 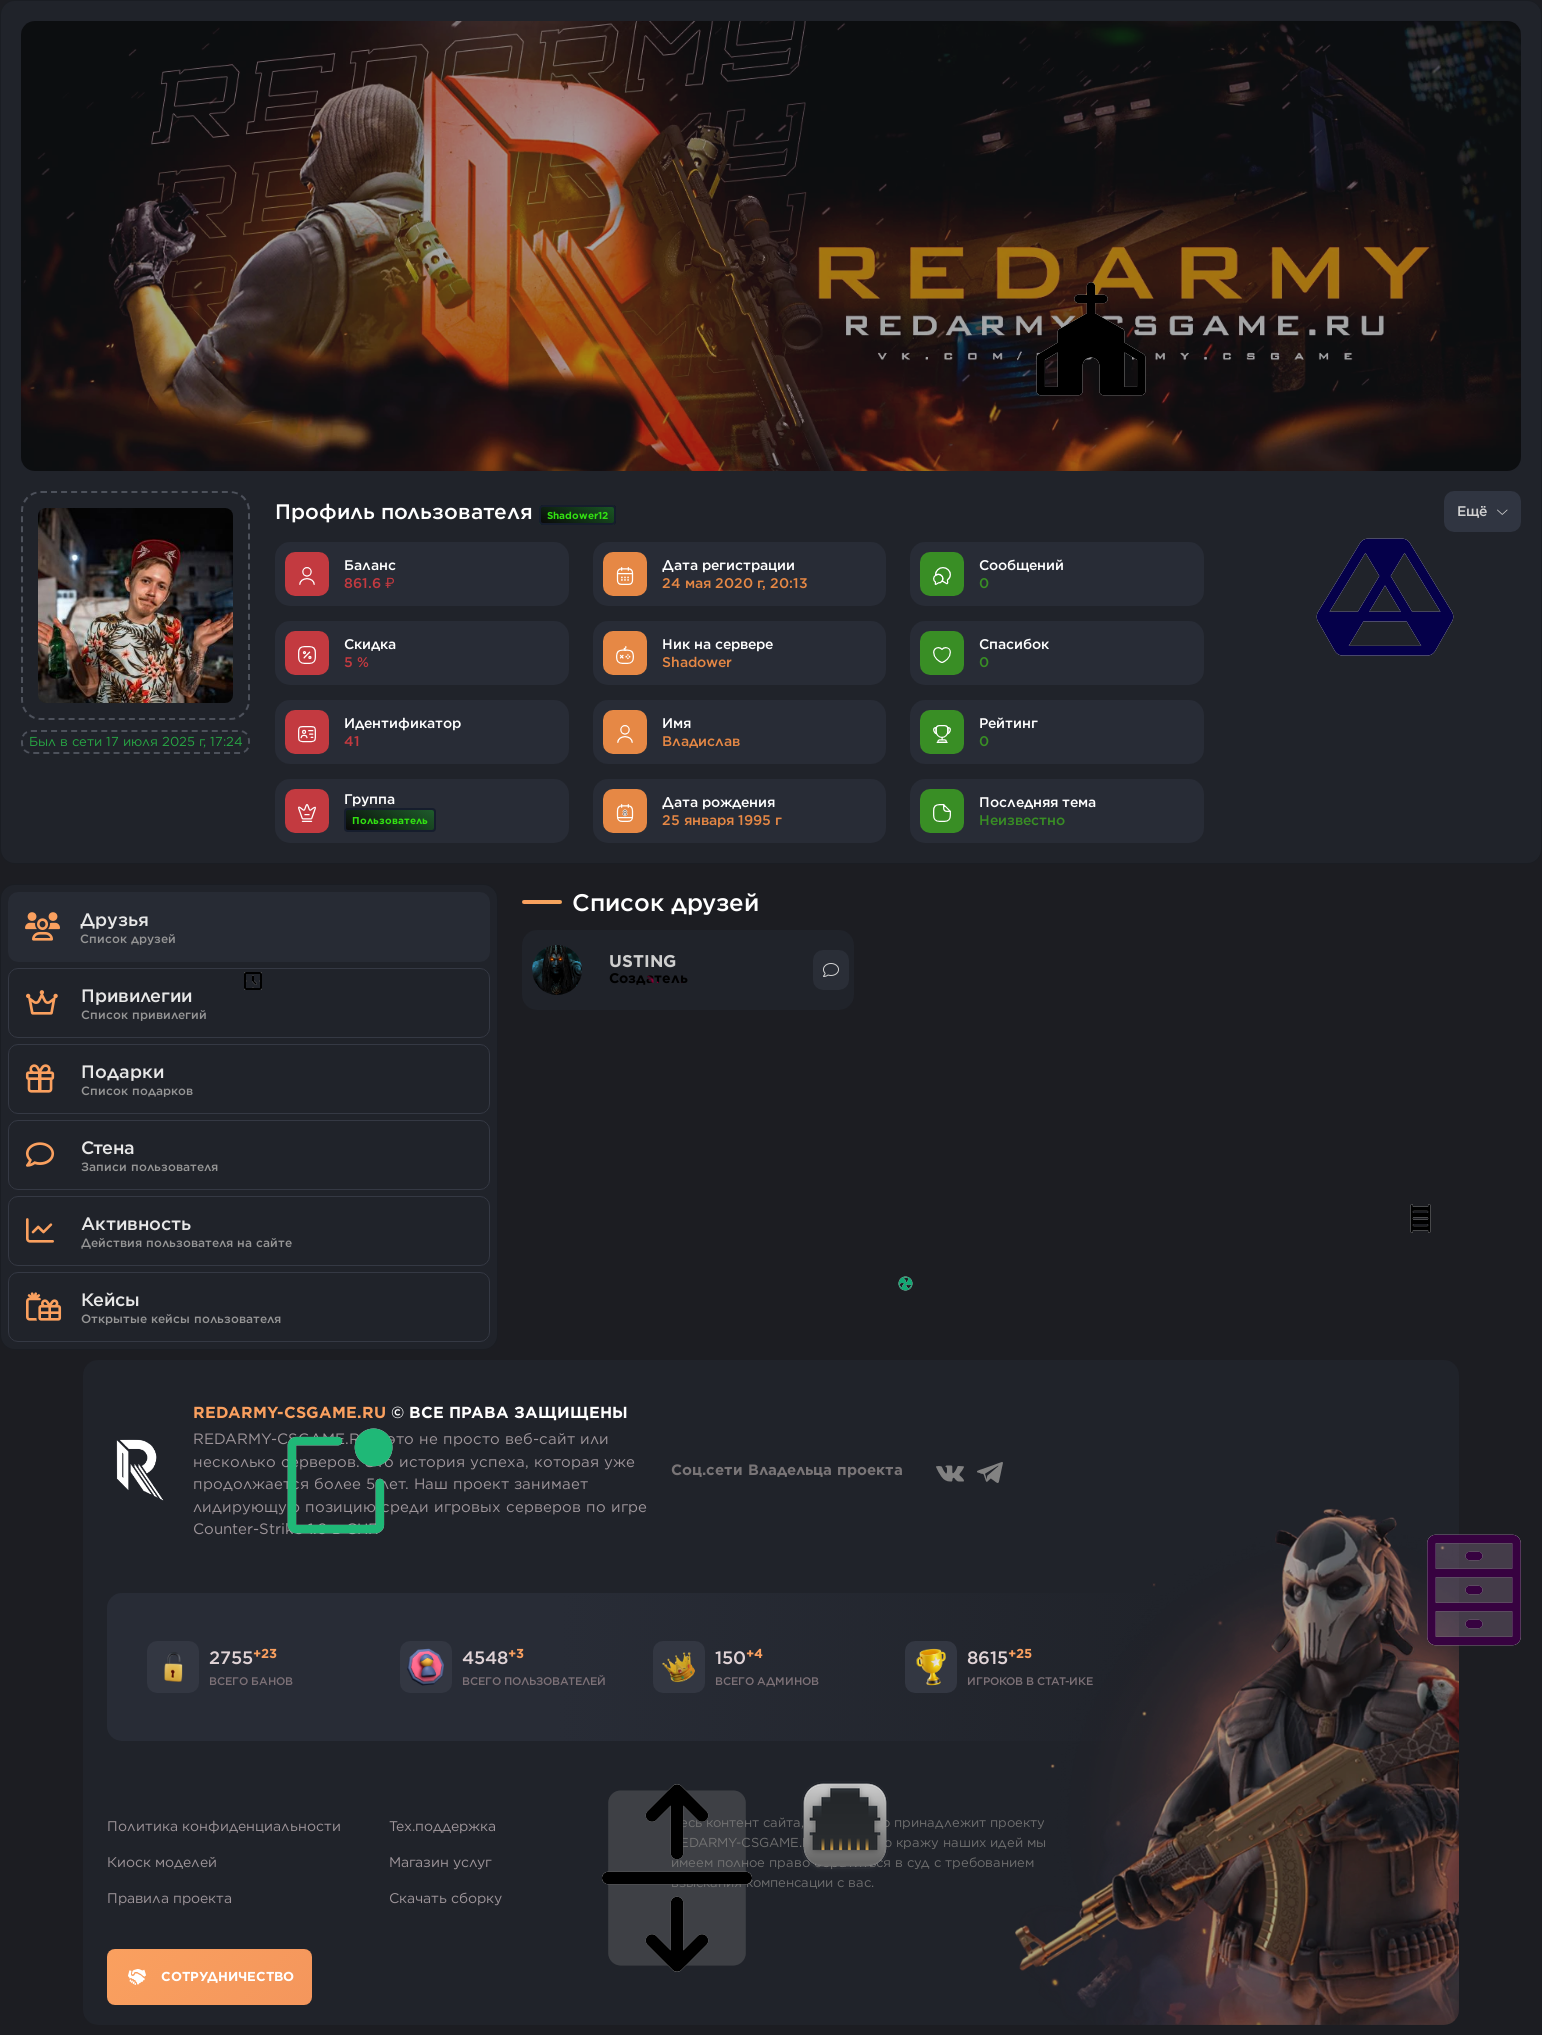 What do you see at coordinates (1474, 1590) in the screenshot?
I see `browse furniture or home decor items` at bounding box center [1474, 1590].